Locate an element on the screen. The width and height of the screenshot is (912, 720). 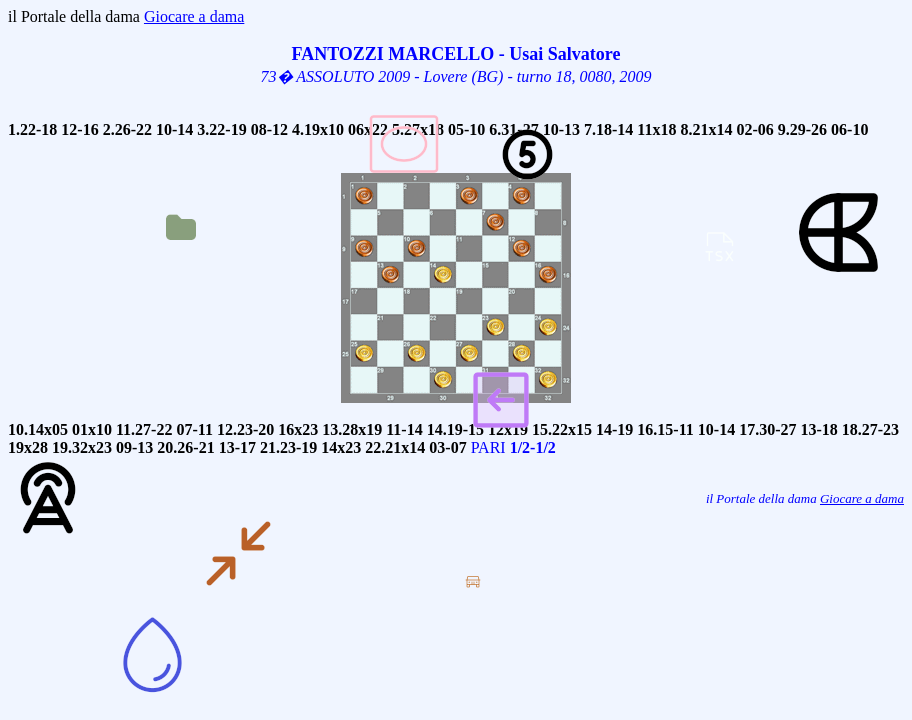
open file folder is located at coordinates (181, 228).